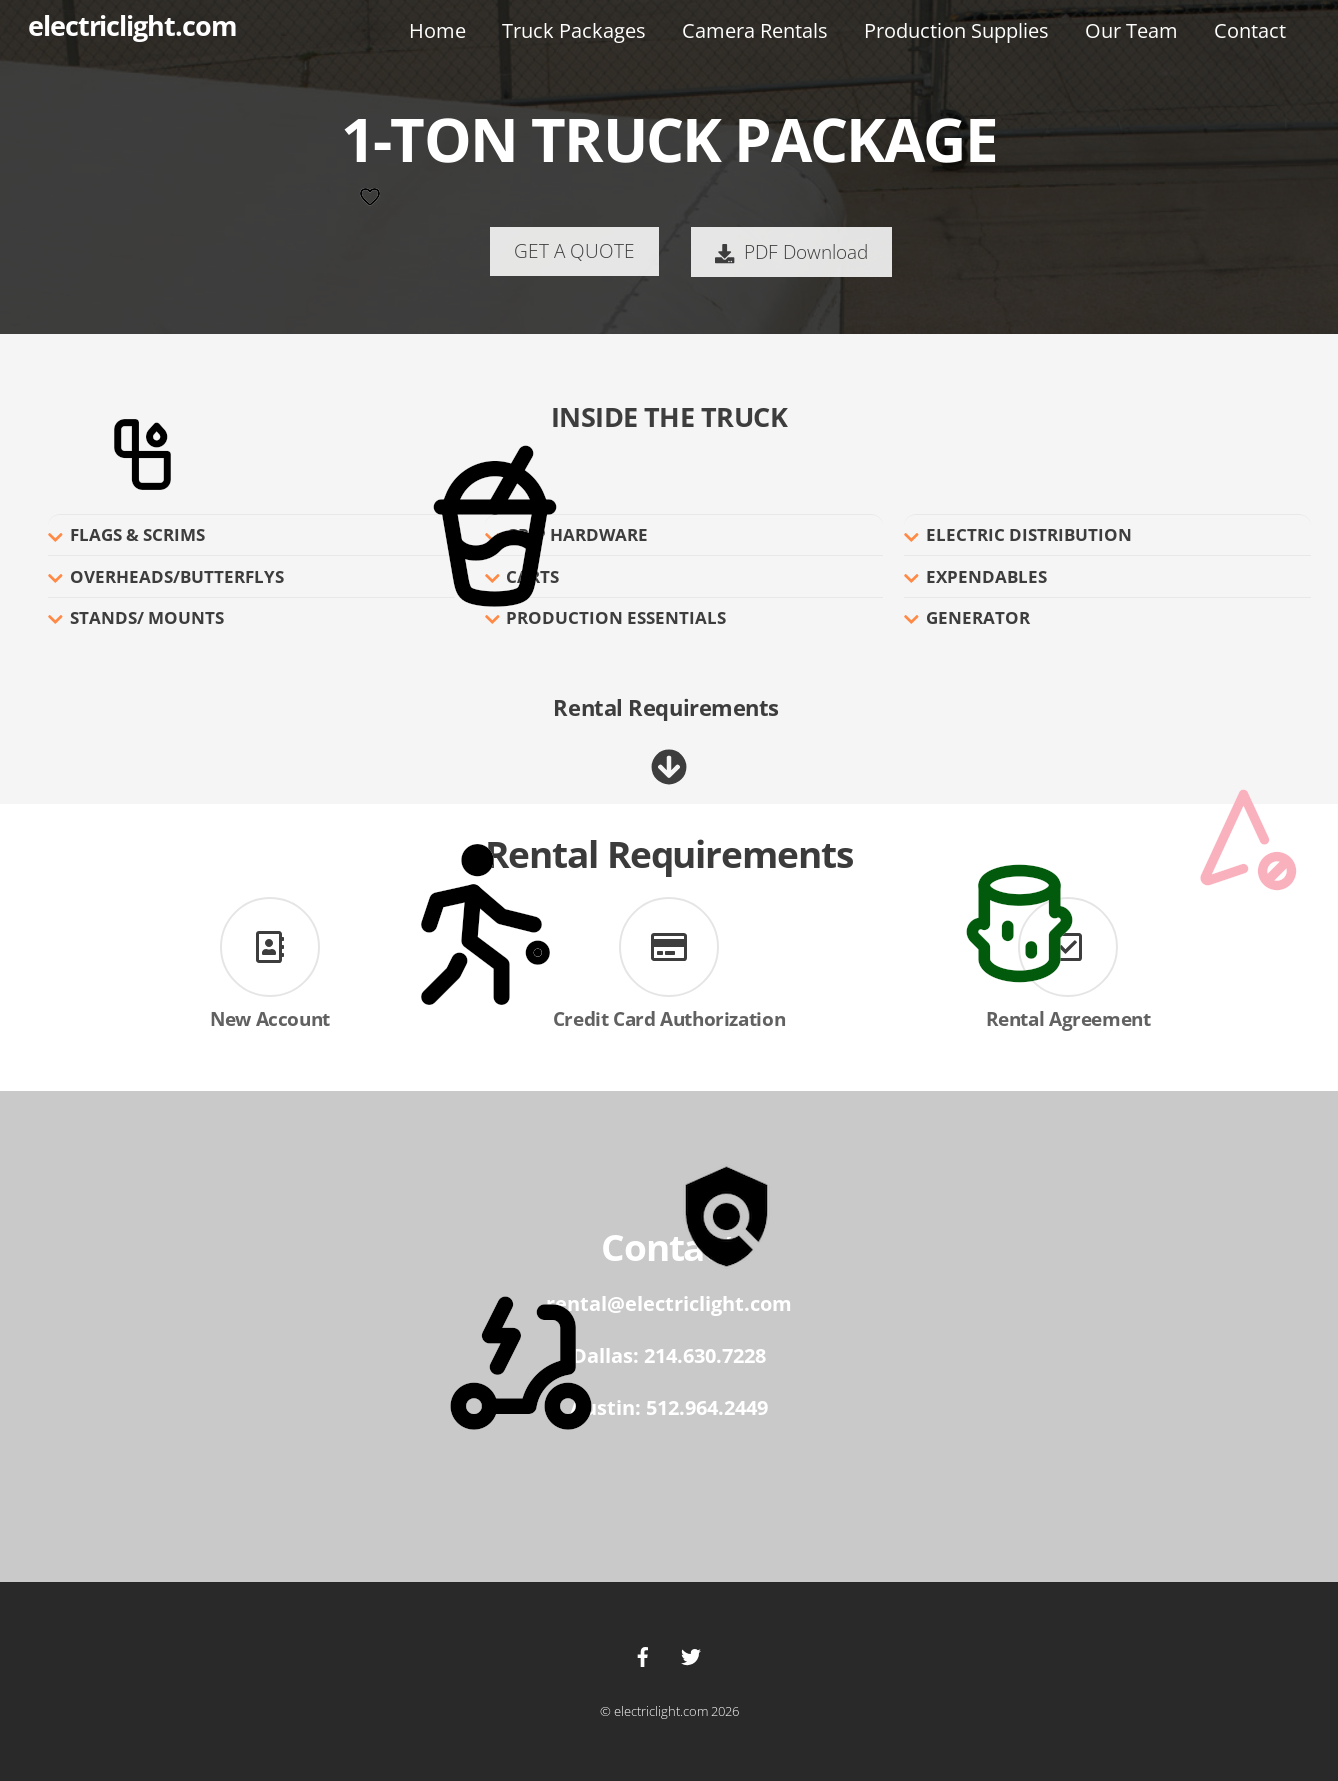 Image resolution: width=1338 pixels, height=1781 pixels. I want to click on add to favorites, so click(370, 197).